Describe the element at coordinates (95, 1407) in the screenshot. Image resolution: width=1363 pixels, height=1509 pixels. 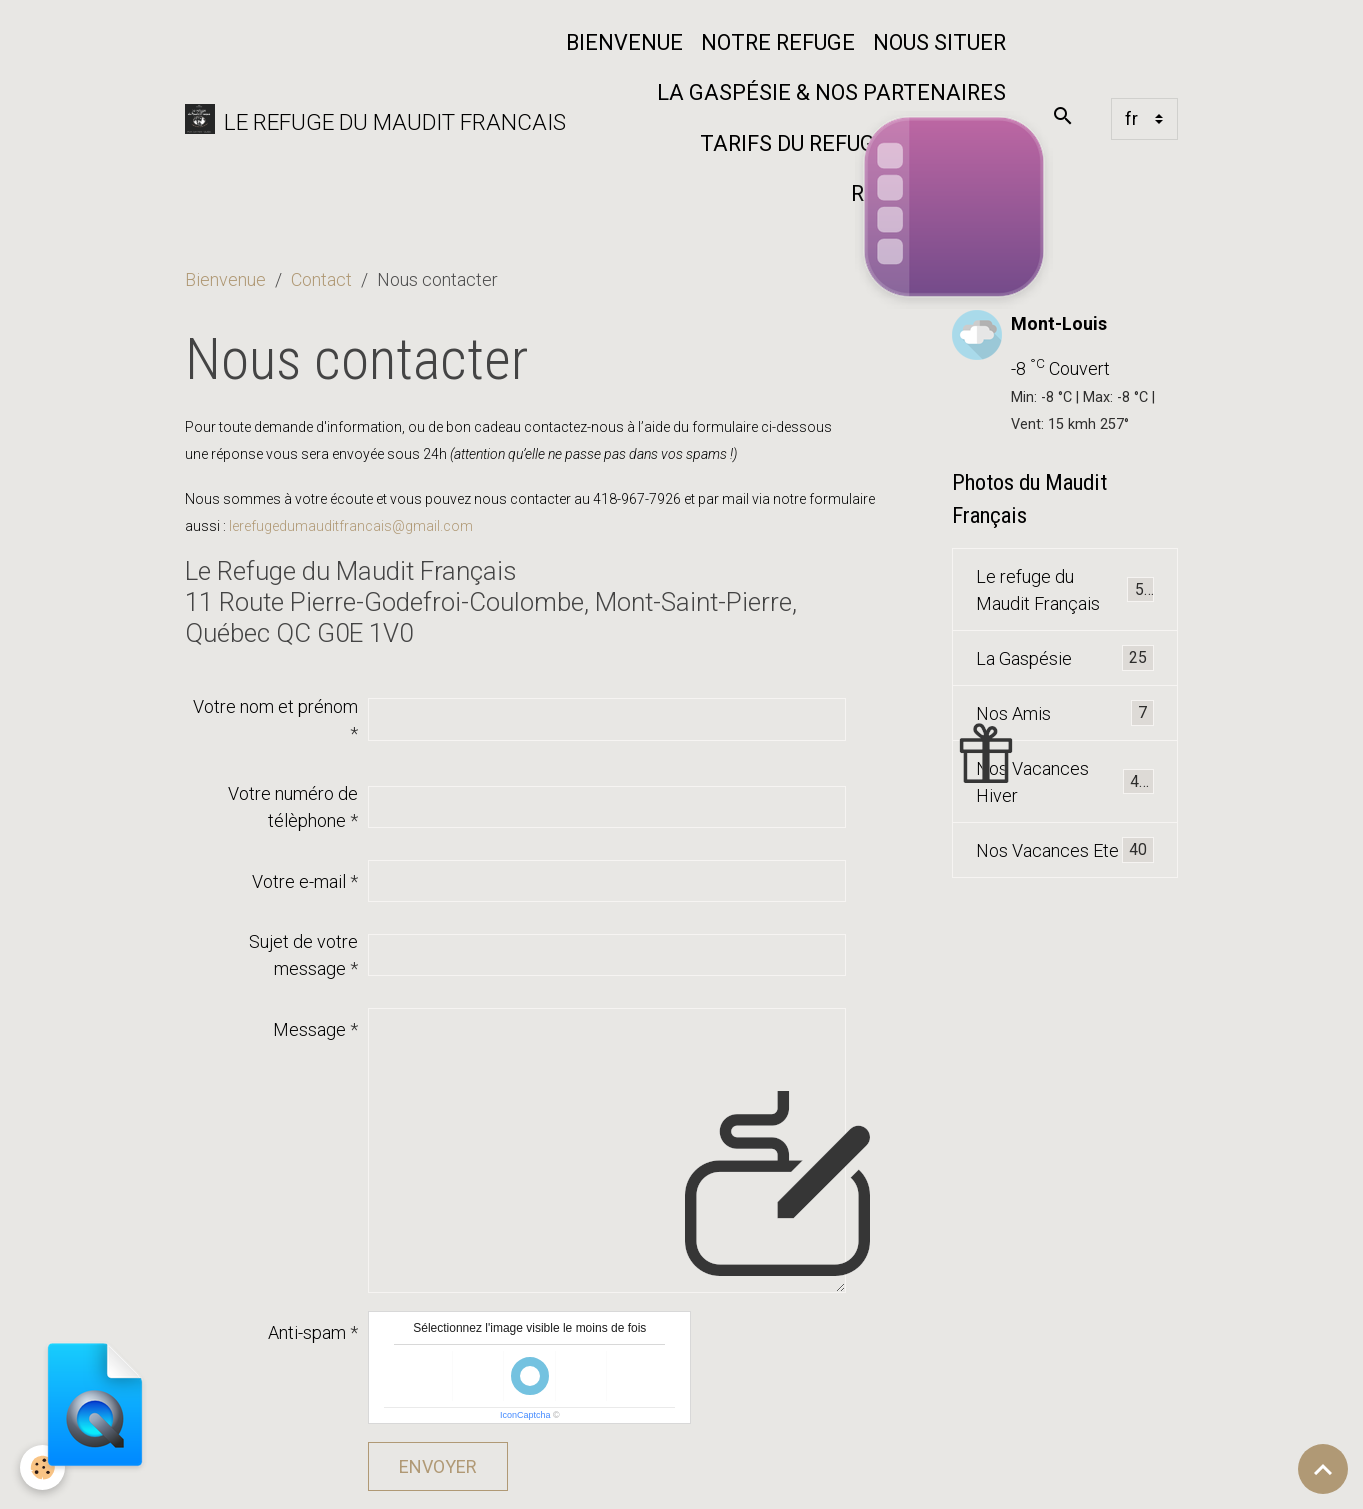
I see `a generic video file` at that location.